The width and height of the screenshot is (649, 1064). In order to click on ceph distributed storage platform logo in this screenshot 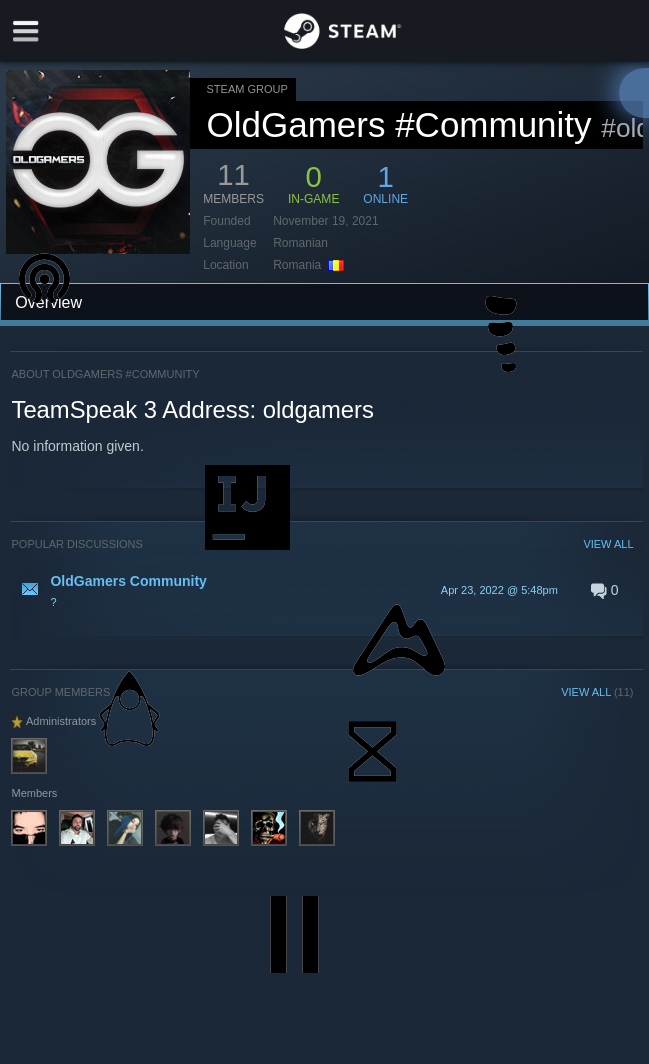, I will do `click(44, 278)`.